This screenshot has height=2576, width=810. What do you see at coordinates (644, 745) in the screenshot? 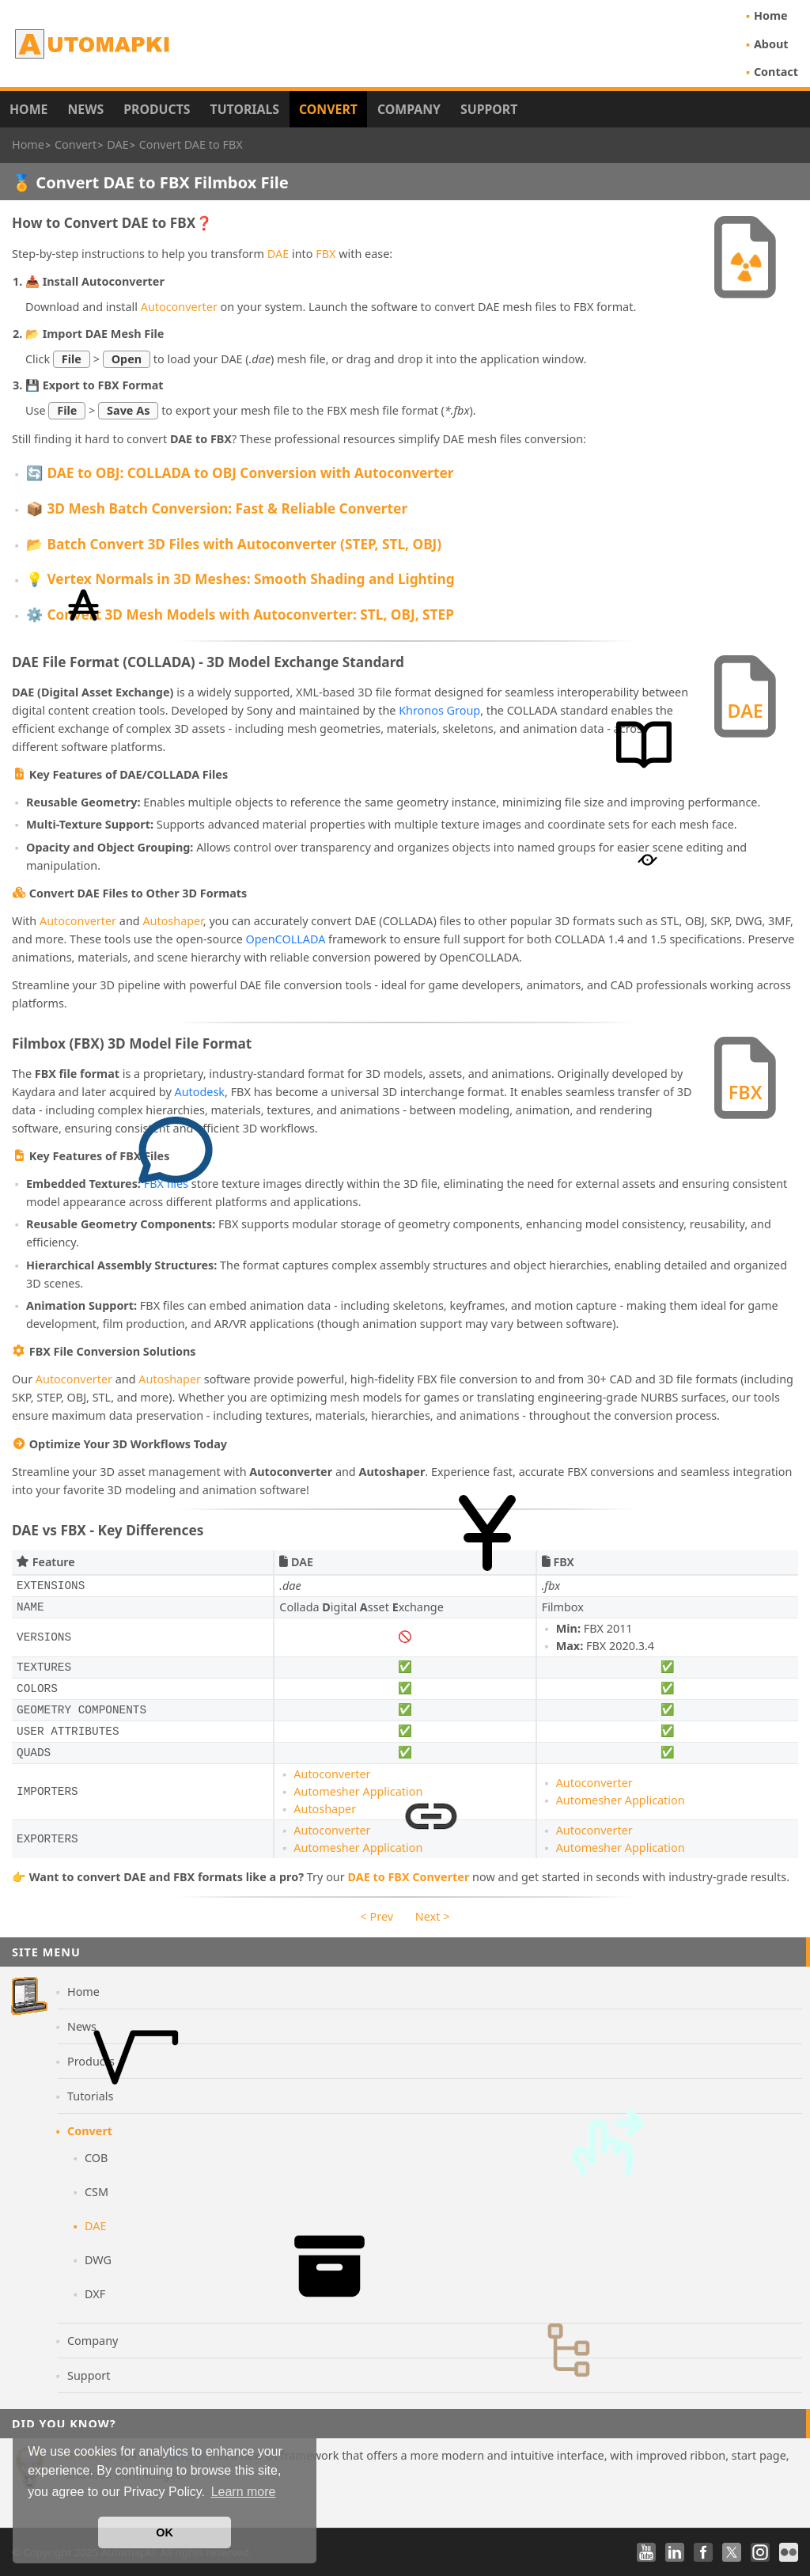
I see `access documentation or readme` at bounding box center [644, 745].